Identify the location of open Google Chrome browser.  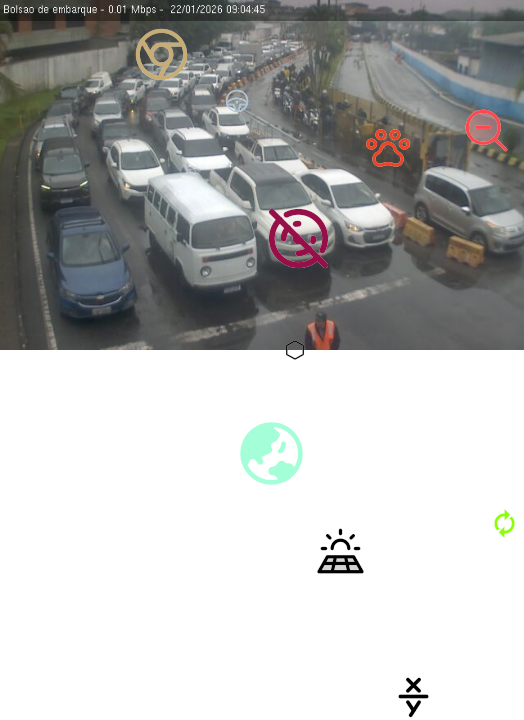
(161, 54).